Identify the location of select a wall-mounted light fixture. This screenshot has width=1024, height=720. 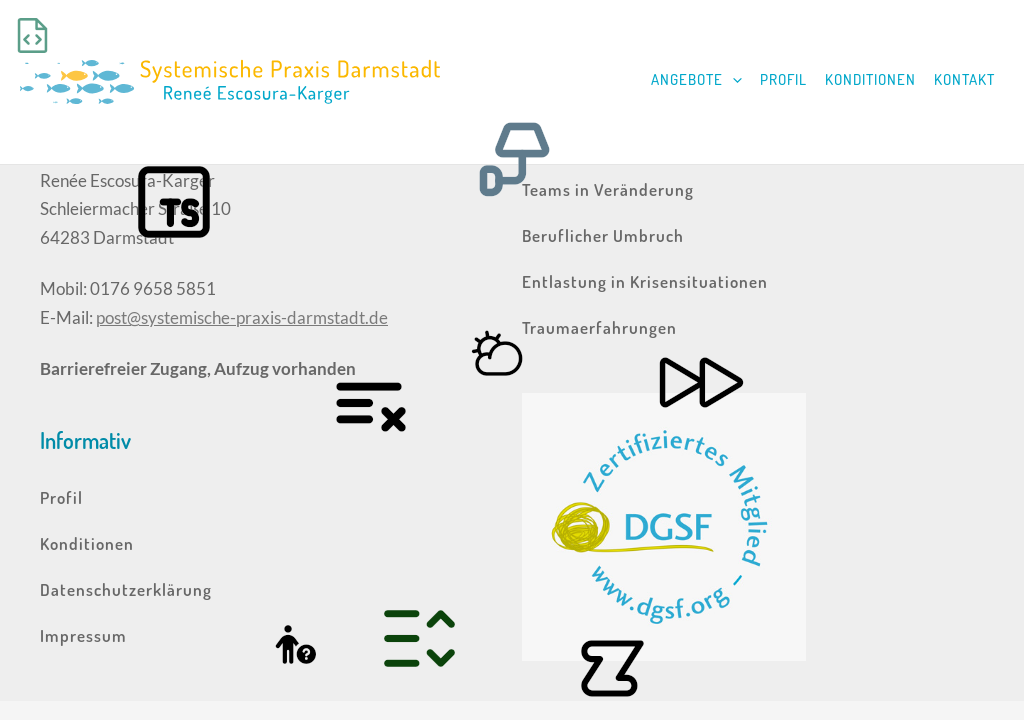
(514, 157).